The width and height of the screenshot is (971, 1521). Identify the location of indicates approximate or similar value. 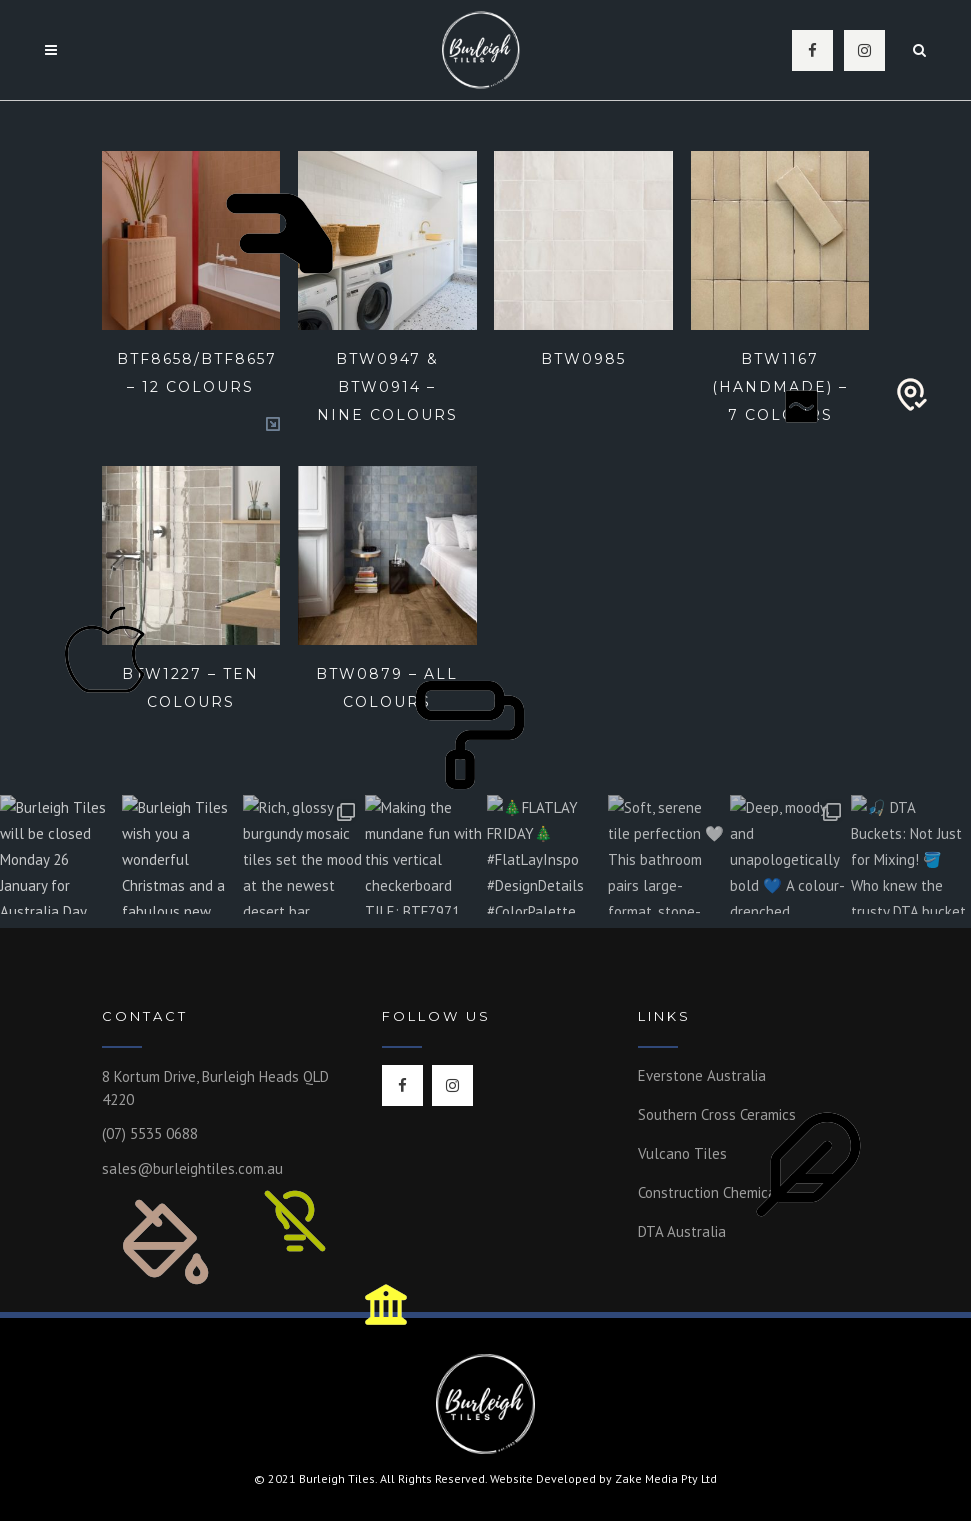
(801, 406).